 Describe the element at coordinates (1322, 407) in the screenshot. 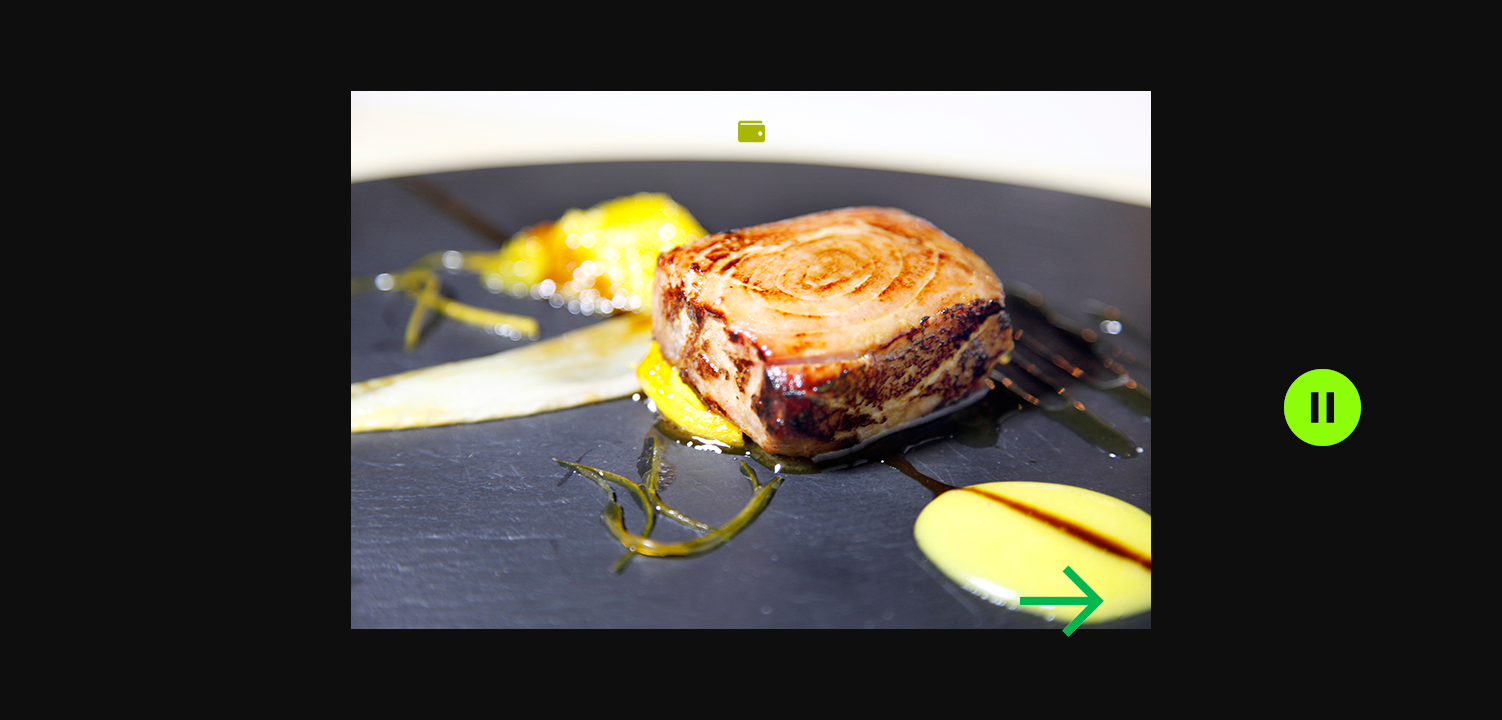

I see `pause media playback` at that location.